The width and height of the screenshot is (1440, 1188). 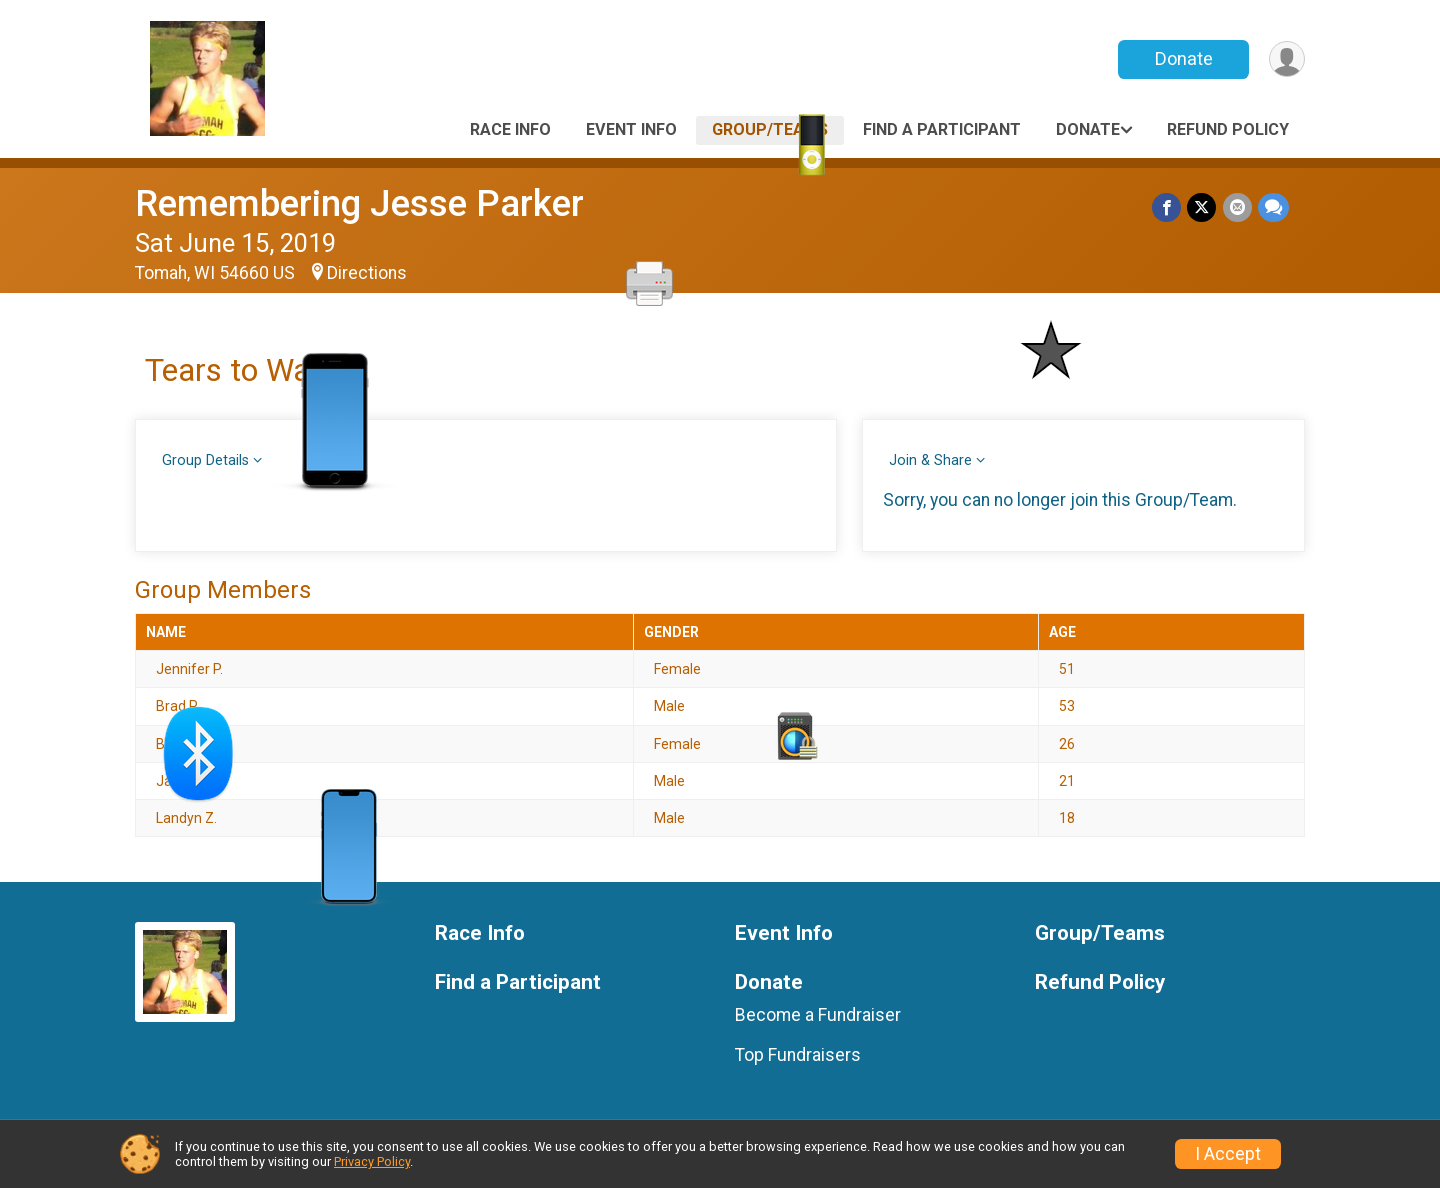 What do you see at coordinates (335, 422) in the screenshot?
I see `manage connected iPhone device` at bounding box center [335, 422].